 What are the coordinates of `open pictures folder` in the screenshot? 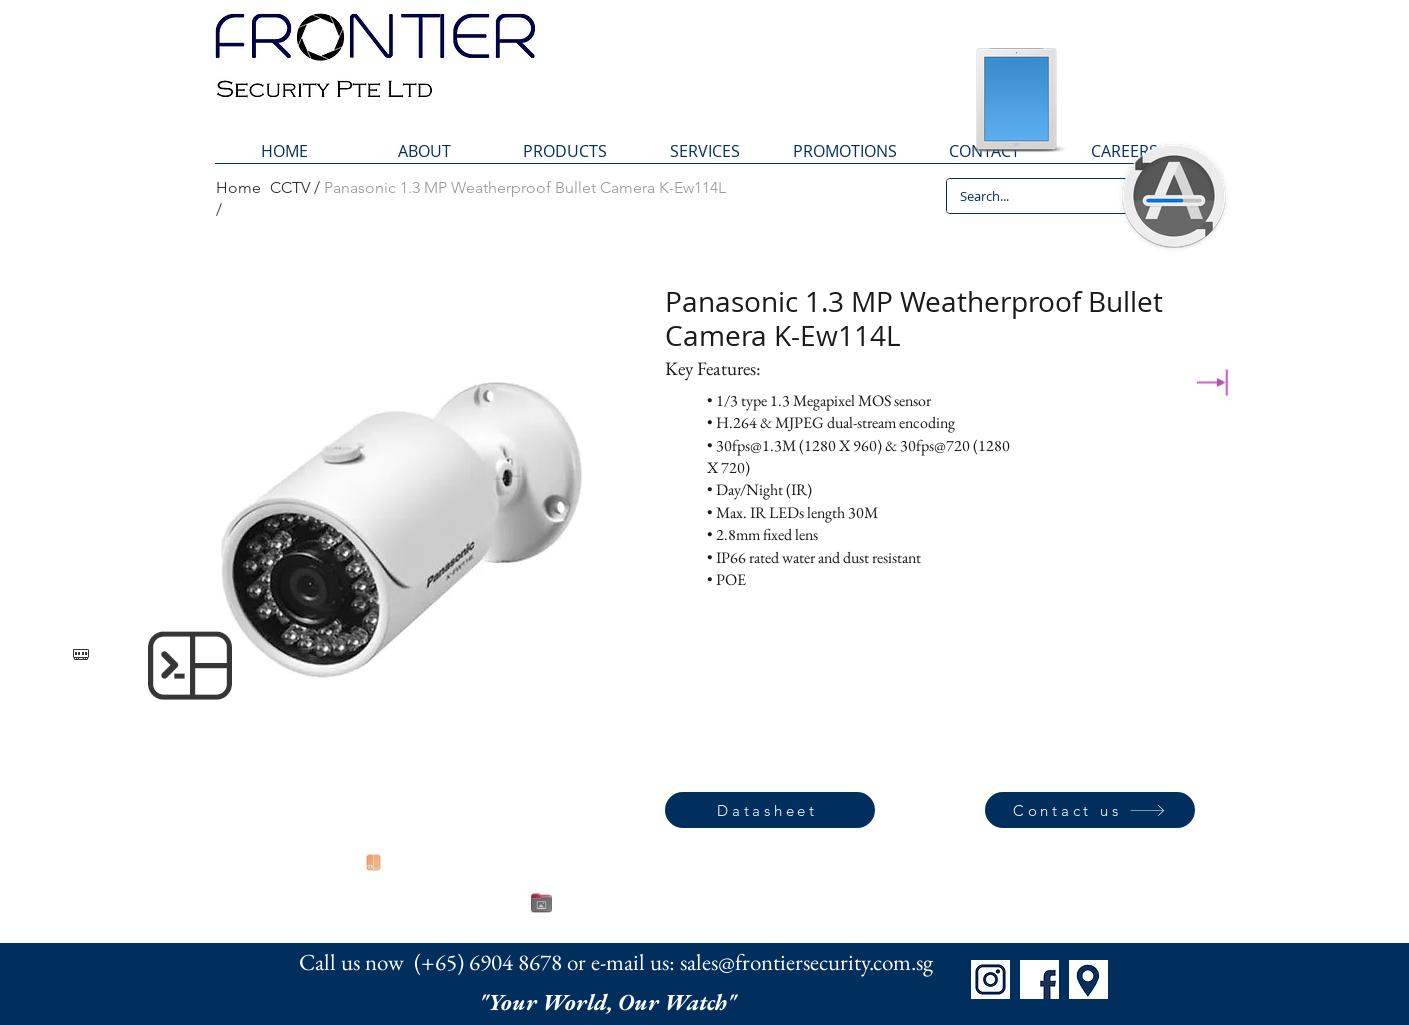 It's located at (541, 902).